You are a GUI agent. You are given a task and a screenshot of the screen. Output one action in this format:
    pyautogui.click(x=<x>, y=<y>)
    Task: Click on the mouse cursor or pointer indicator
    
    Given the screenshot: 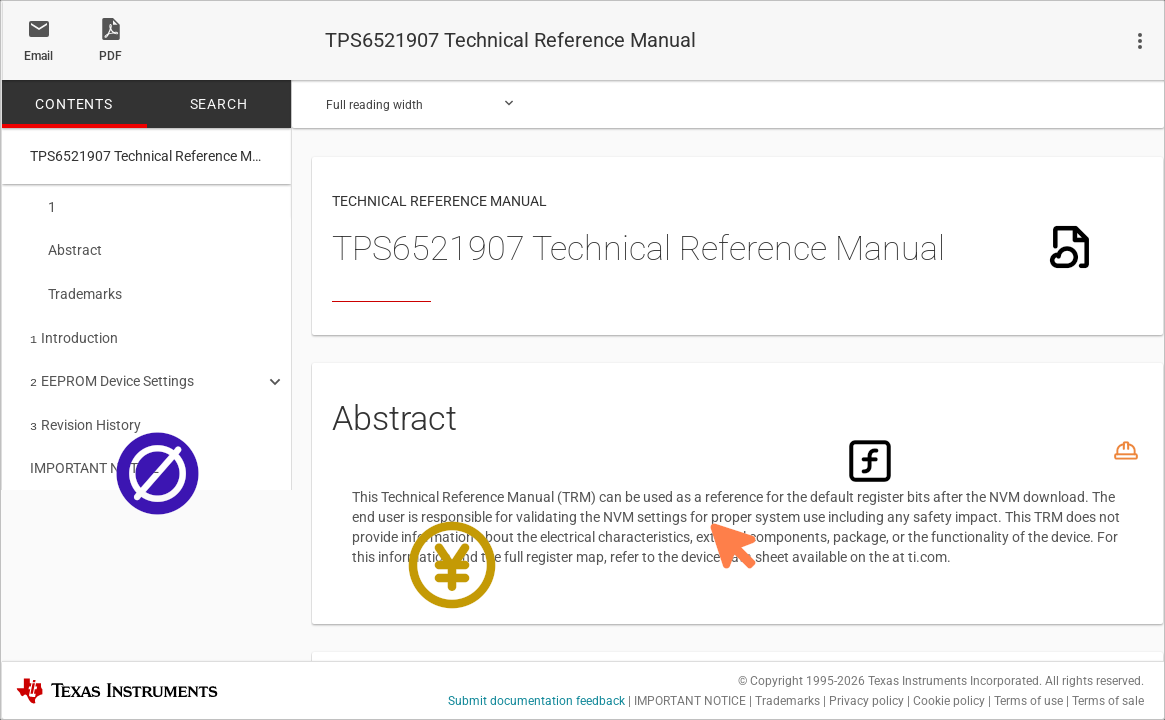 What is the action you would take?
    pyautogui.click(x=733, y=546)
    